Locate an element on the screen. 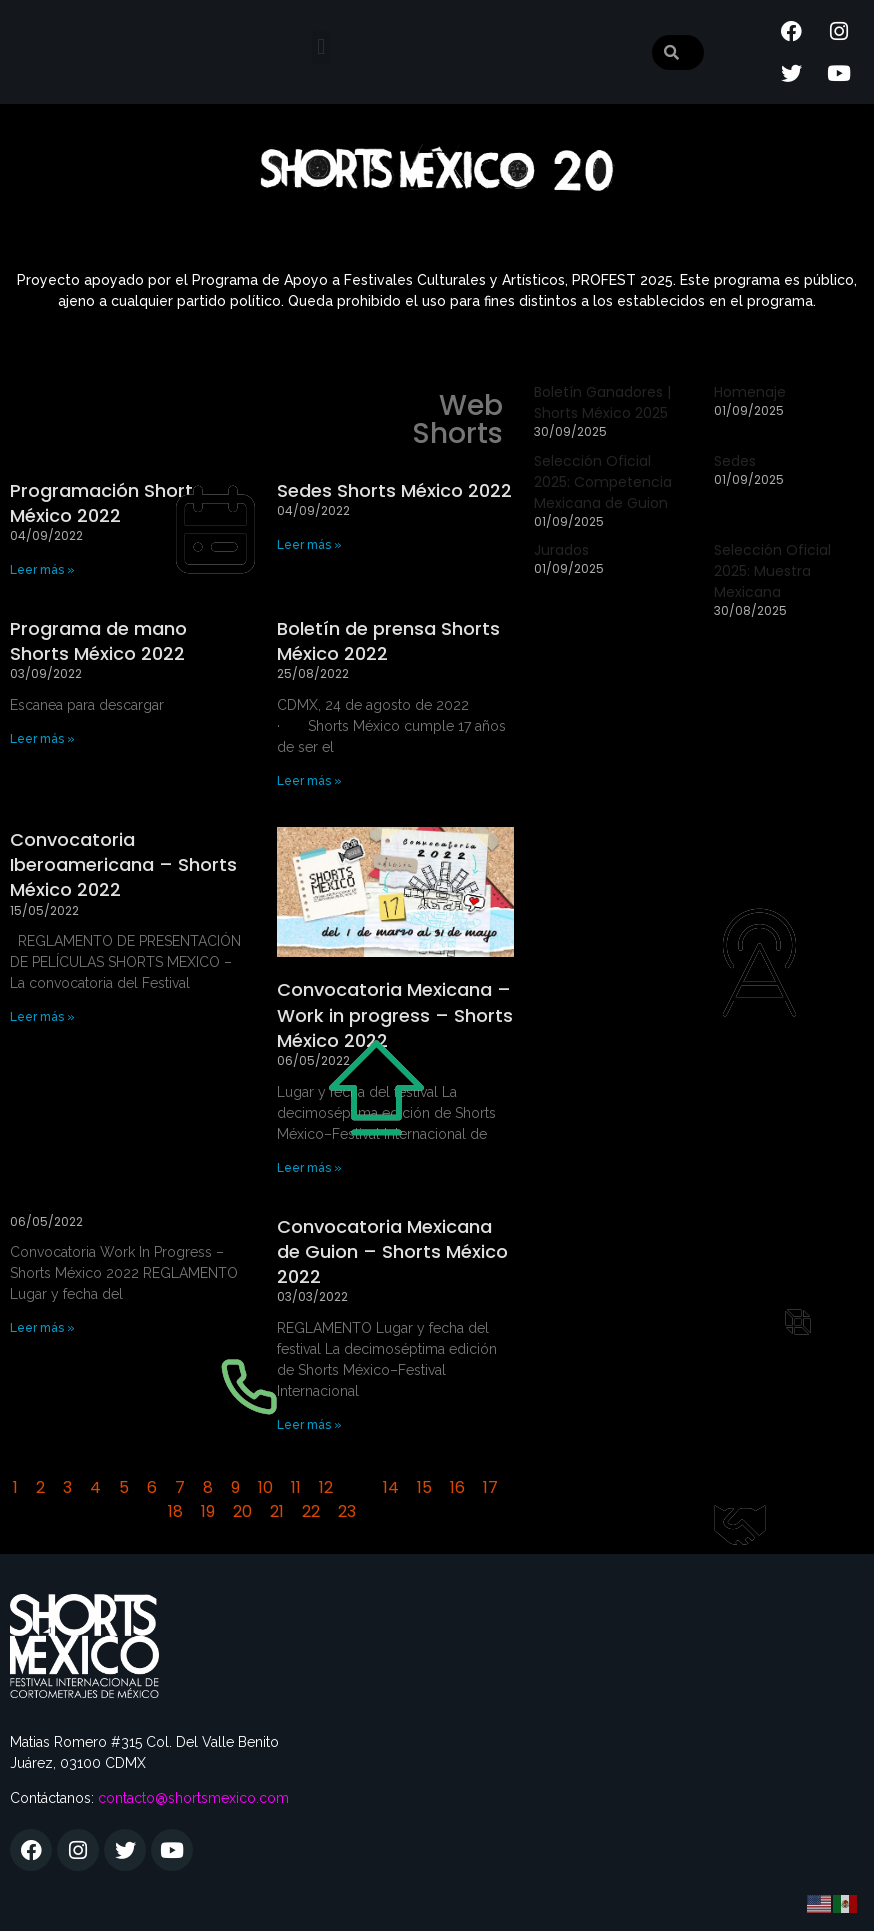 This screenshot has height=1931, width=874. make a phone call is located at coordinates (249, 1387).